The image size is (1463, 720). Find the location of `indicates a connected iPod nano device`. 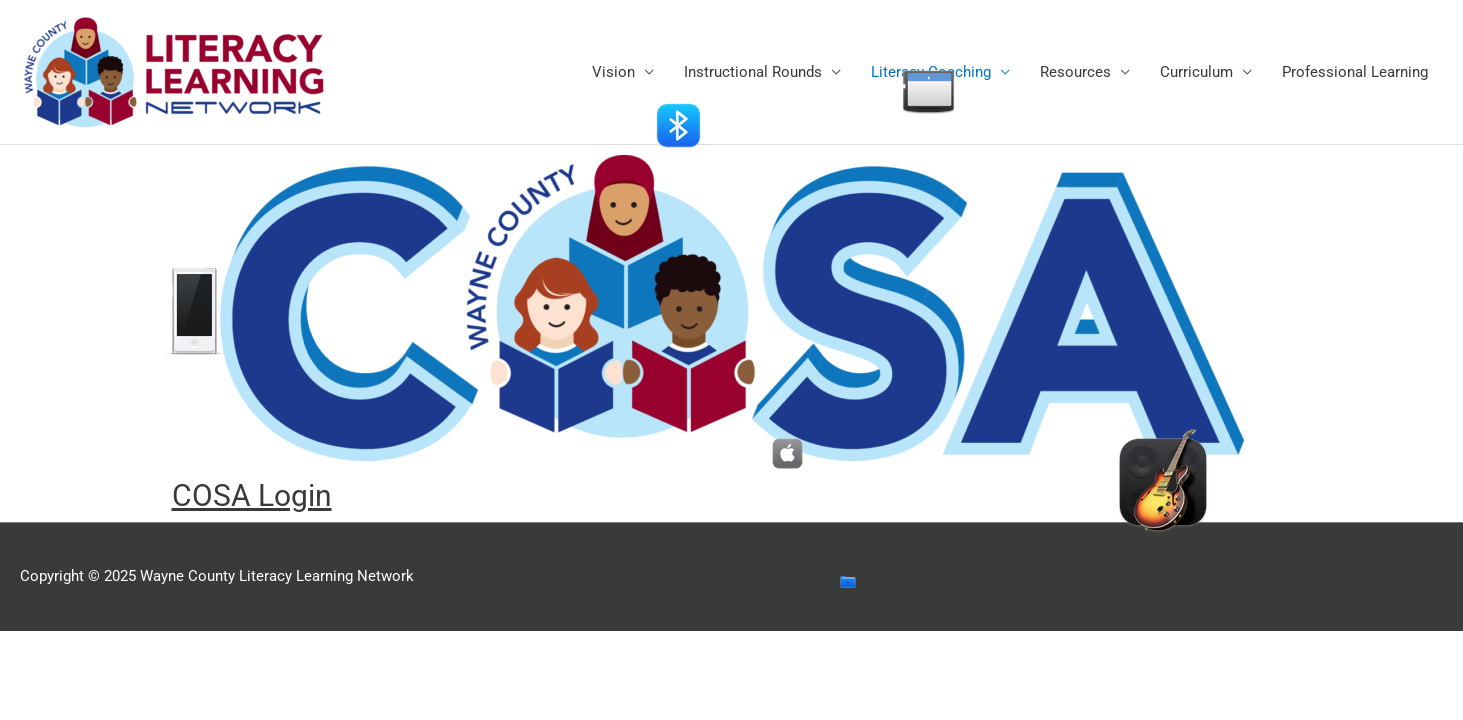

indicates a connected iPod nano device is located at coordinates (194, 311).